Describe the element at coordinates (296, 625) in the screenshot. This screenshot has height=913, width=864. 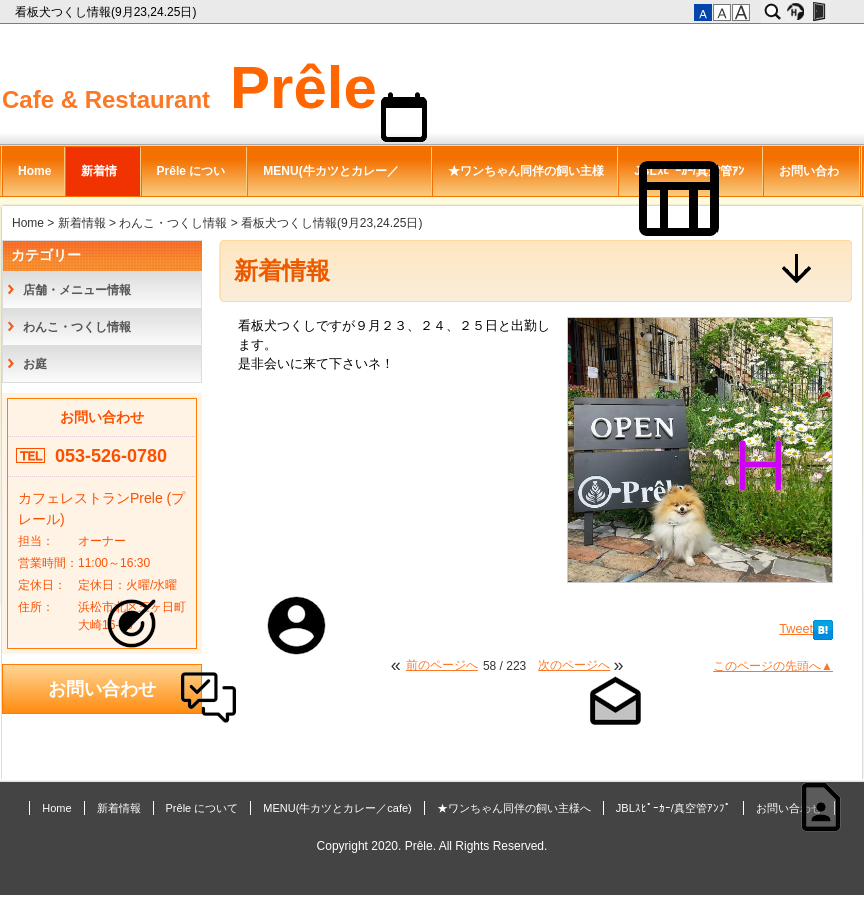
I see `access your profile or account settings` at that location.